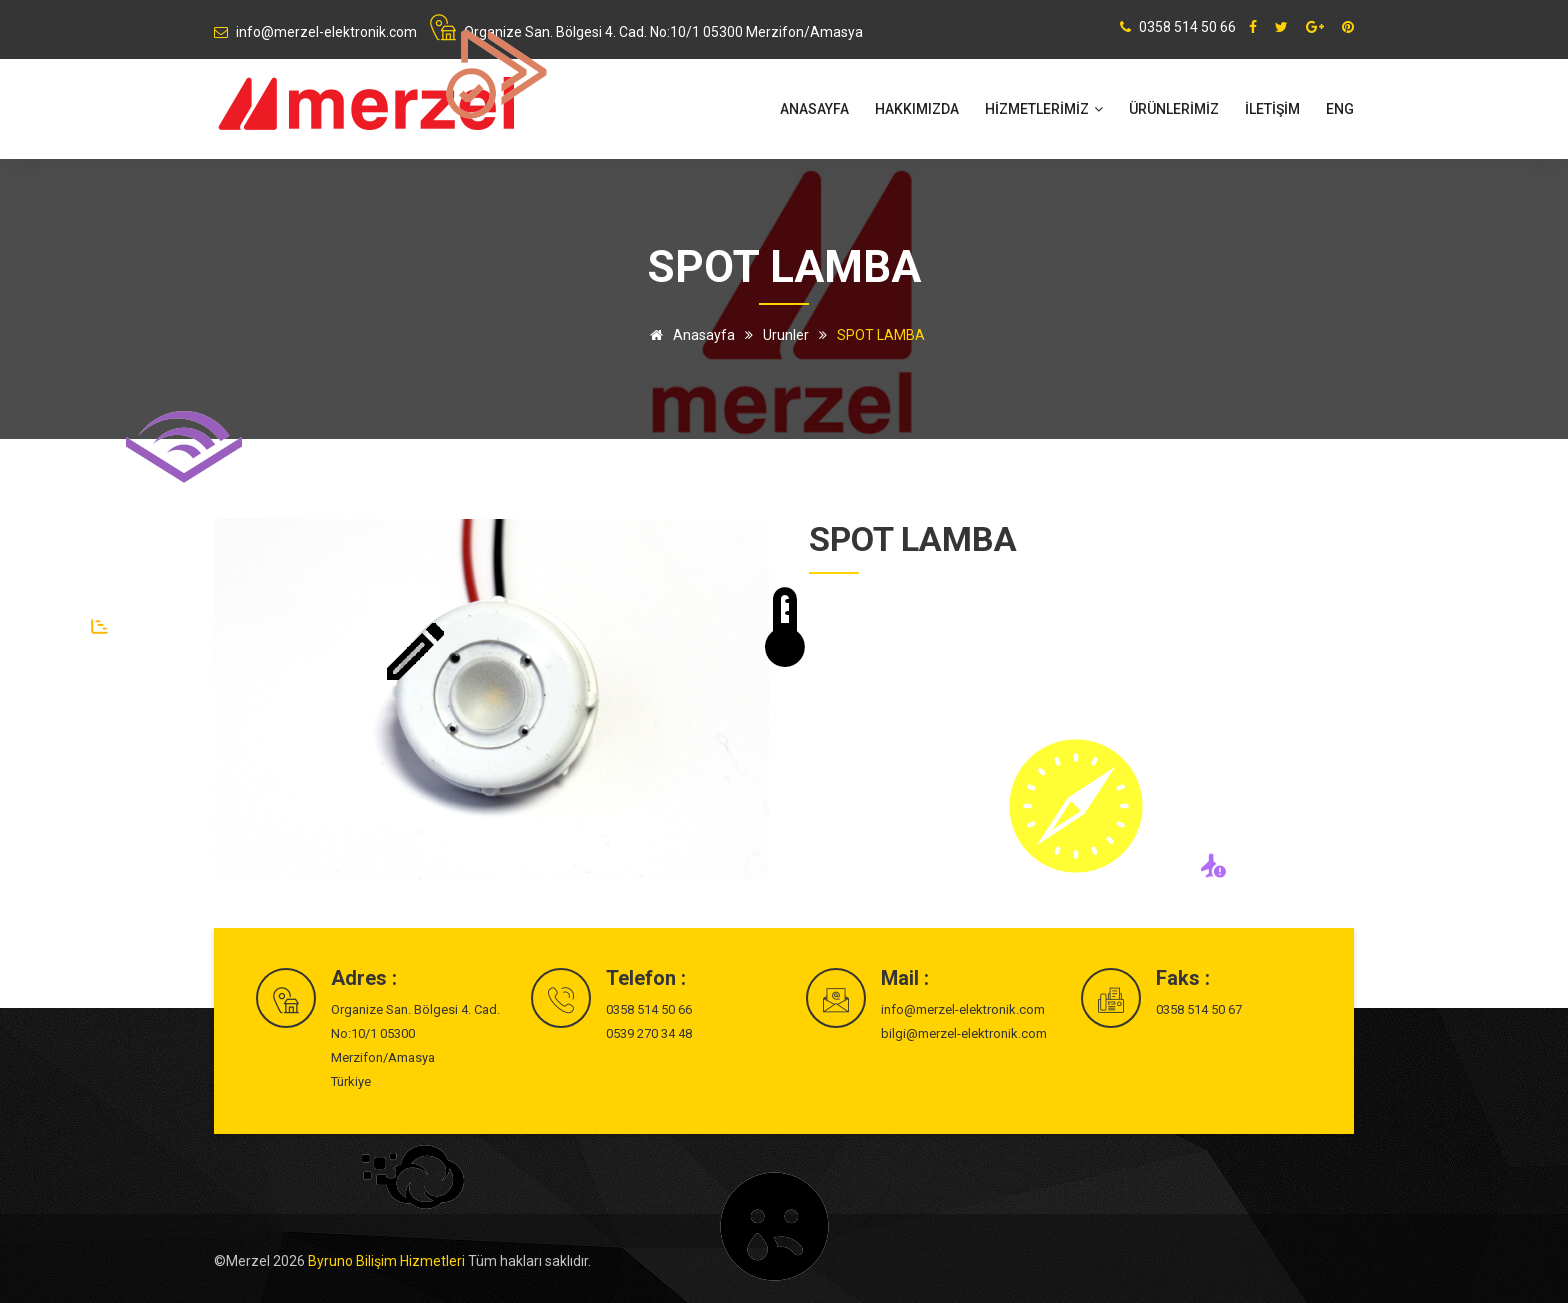 This screenshot has width=1568, height=1303. Describe the element at coordinates (415, 651) in the screenshot. I see `edit or modify content` at that location.